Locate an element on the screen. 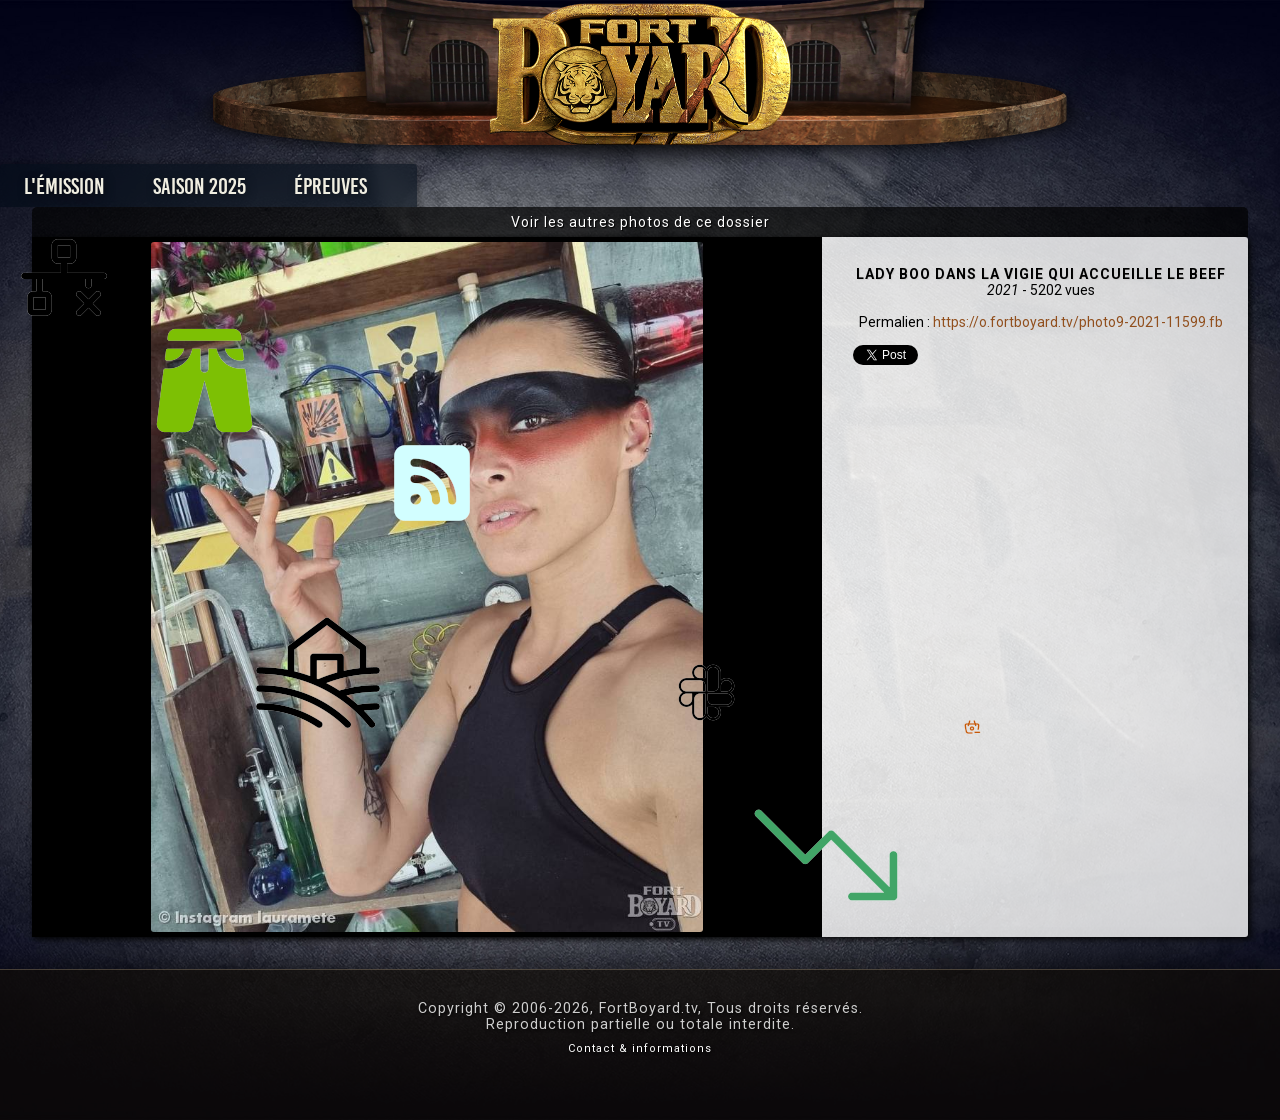 Image resolution: width=1280 pixels, height=1120 pixels. access farm or agricultural settings is located at coordinates (318, 675).